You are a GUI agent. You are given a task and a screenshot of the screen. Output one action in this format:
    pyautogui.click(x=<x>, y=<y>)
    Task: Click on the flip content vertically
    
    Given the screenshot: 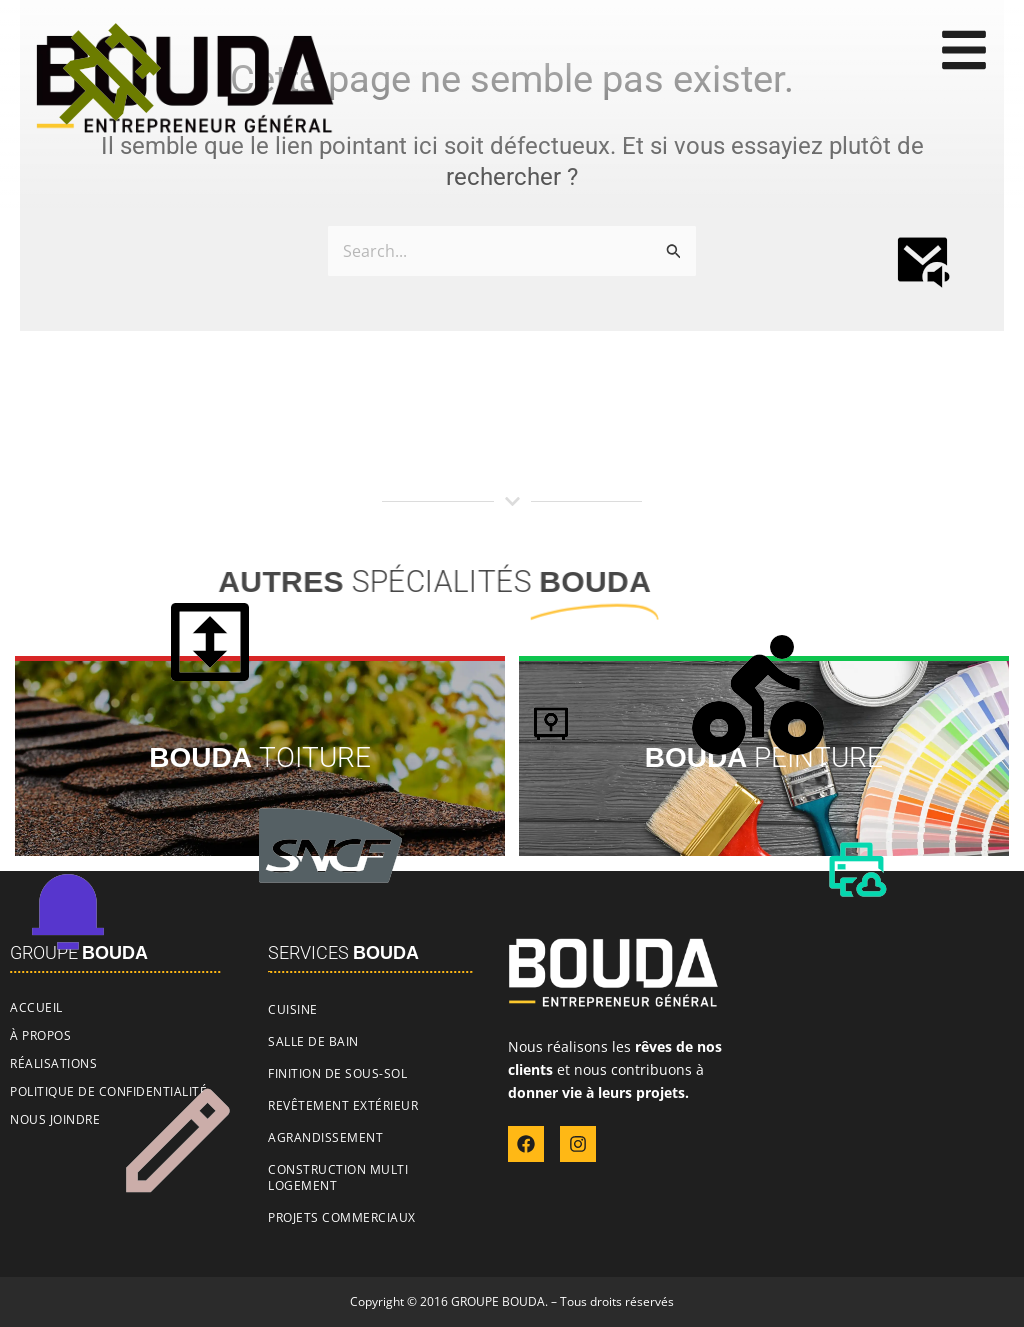 What is the action you would take?
    pyautogui.click(x=210, y=642)
    